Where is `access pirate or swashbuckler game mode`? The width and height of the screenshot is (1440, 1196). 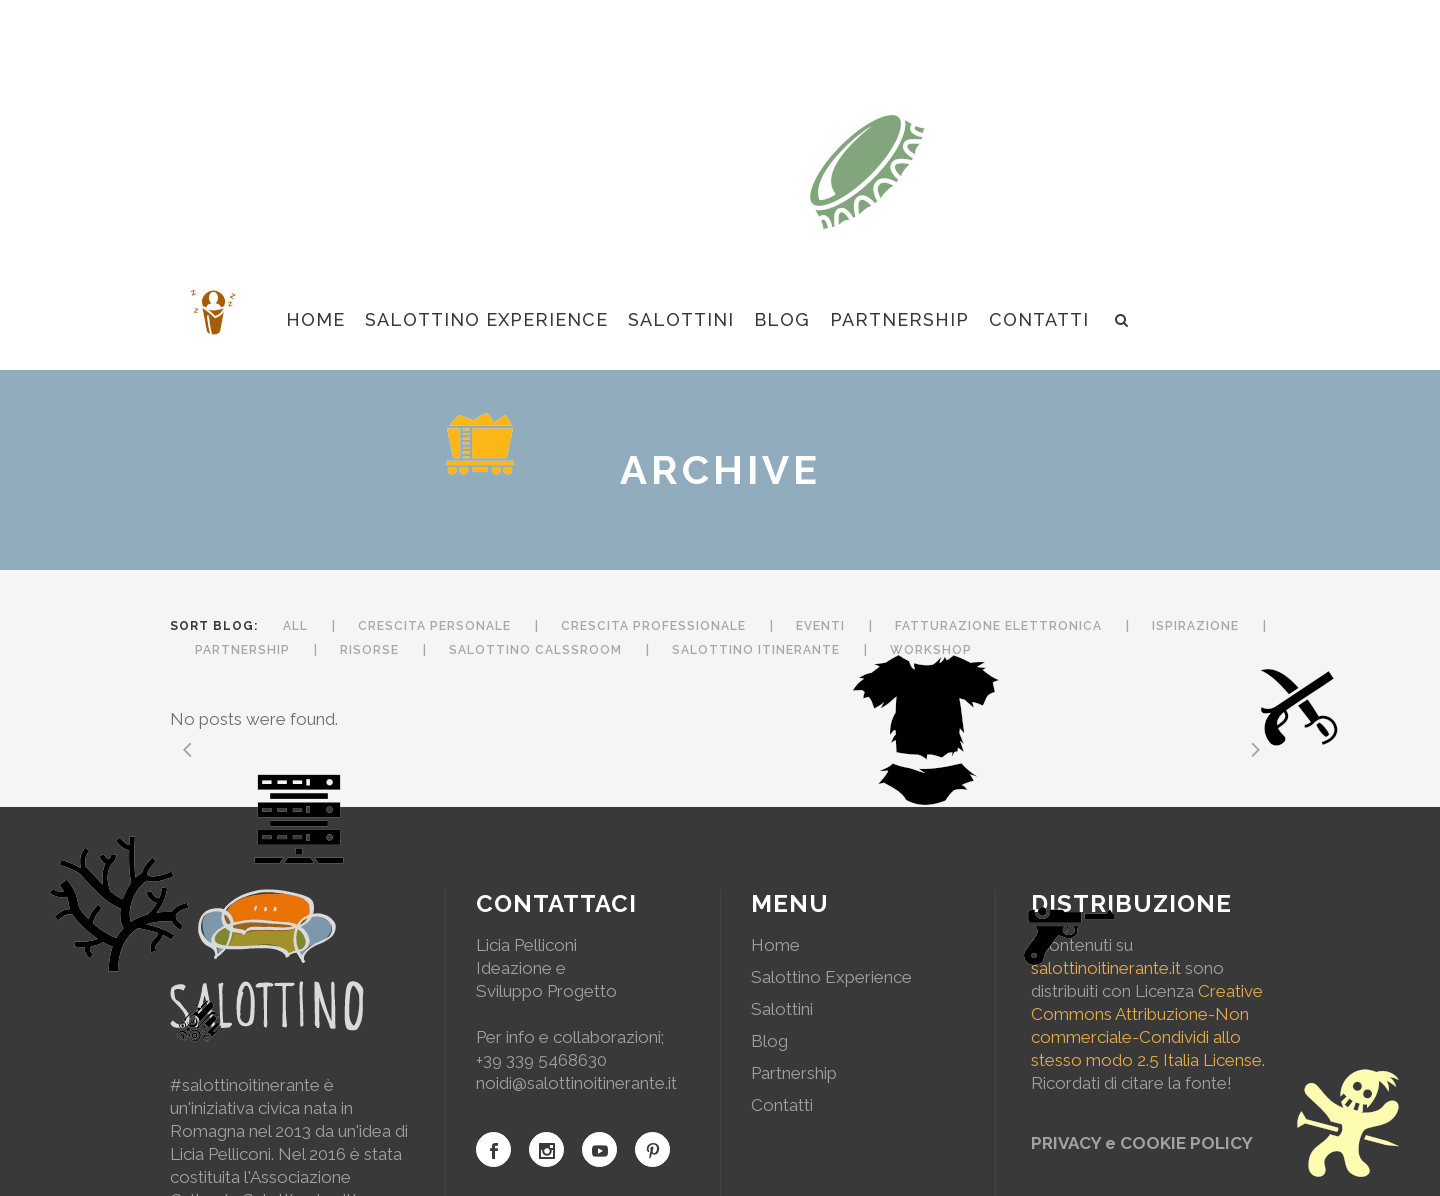 access pirate or swashbuckler game mode is located at coordinates (1299, 707).